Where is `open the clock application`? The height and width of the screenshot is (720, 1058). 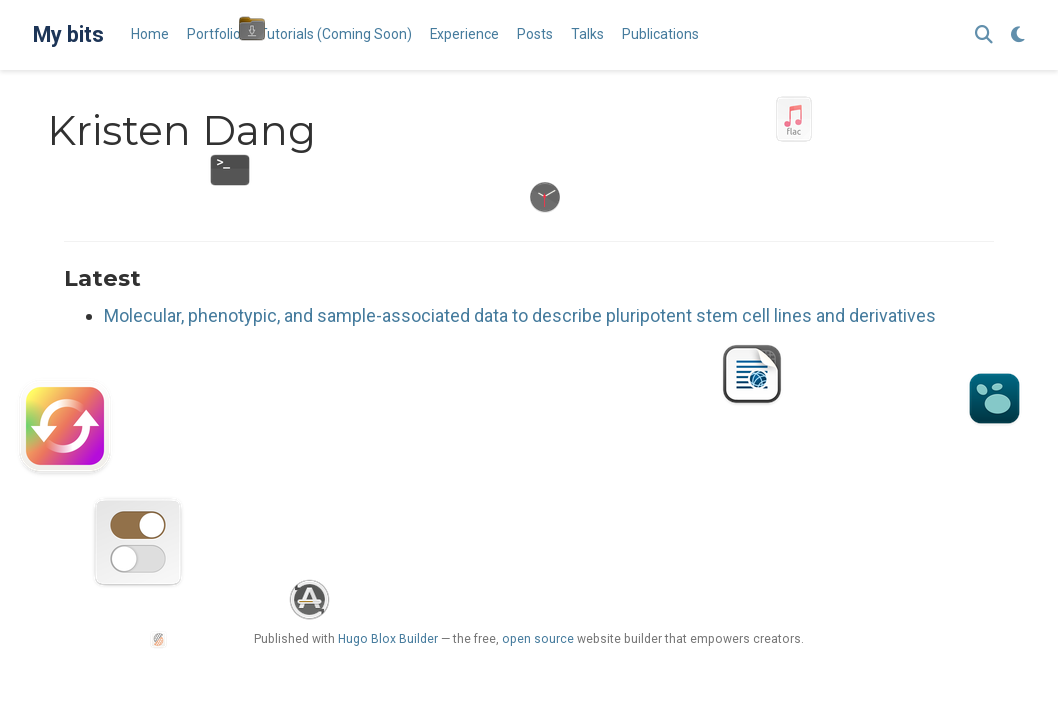 open the clock application is located at coordinates (545, 197).